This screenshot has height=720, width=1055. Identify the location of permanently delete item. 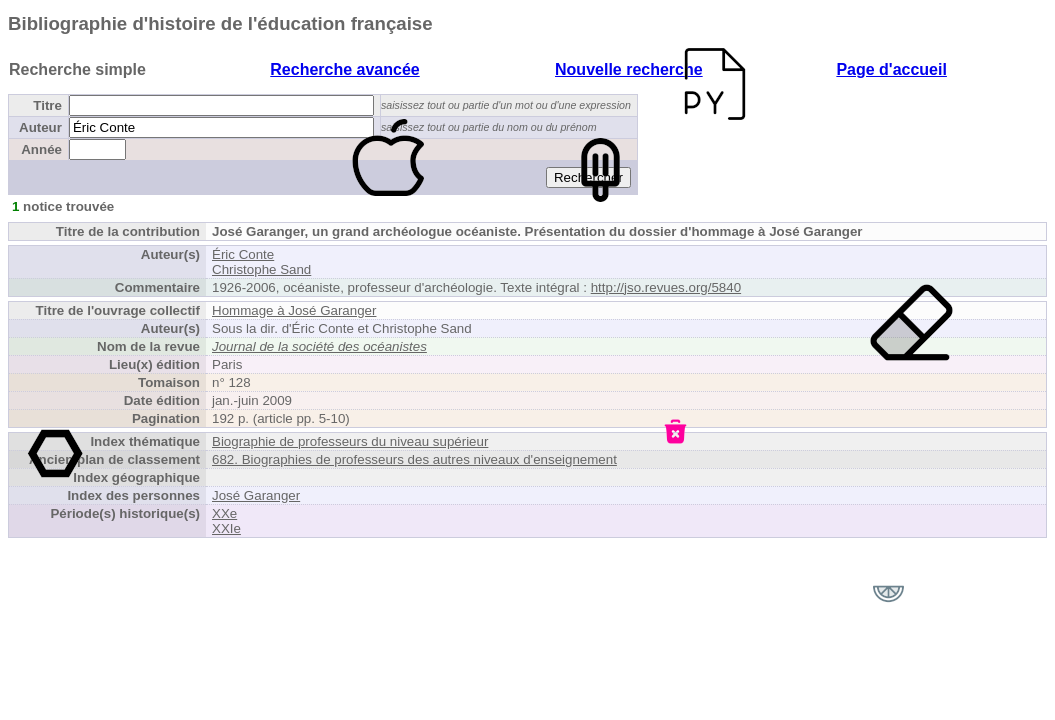
(675, 431).